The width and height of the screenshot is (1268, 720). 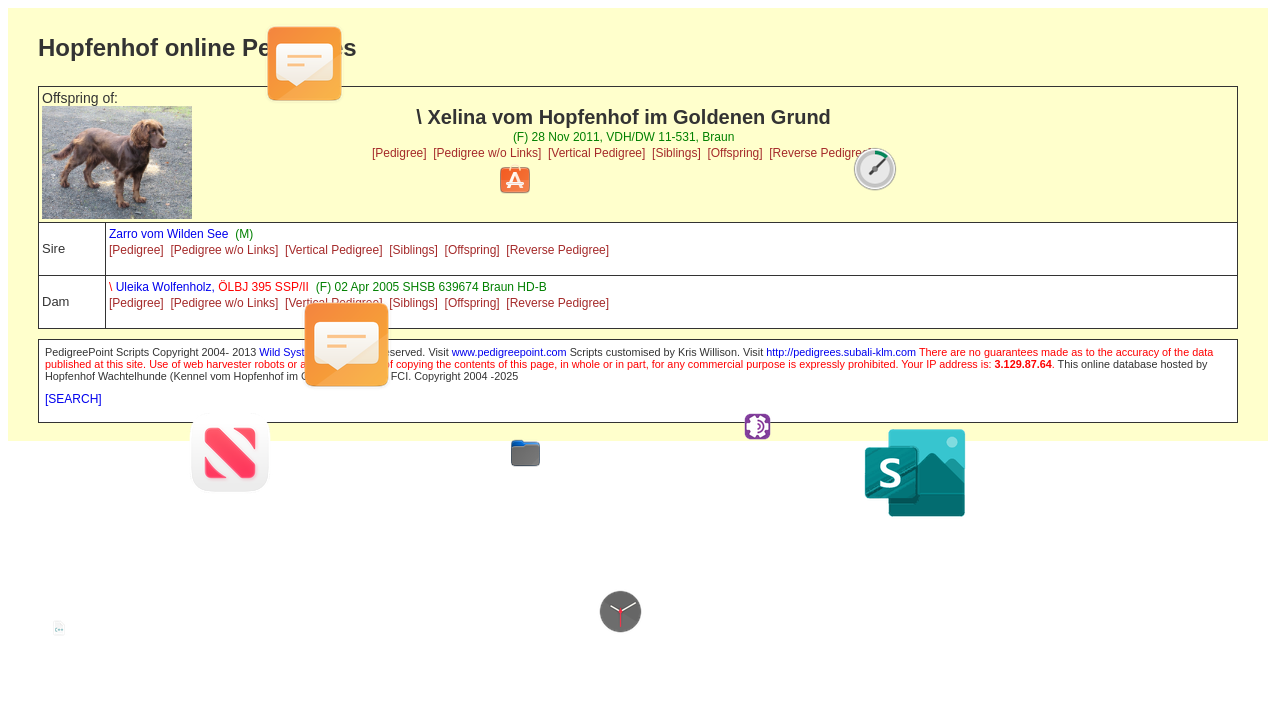 What do you see at coordinates (875, 169) in the screenshot?
I see `open sysprof system profiler` at bounding box center [875, 169].